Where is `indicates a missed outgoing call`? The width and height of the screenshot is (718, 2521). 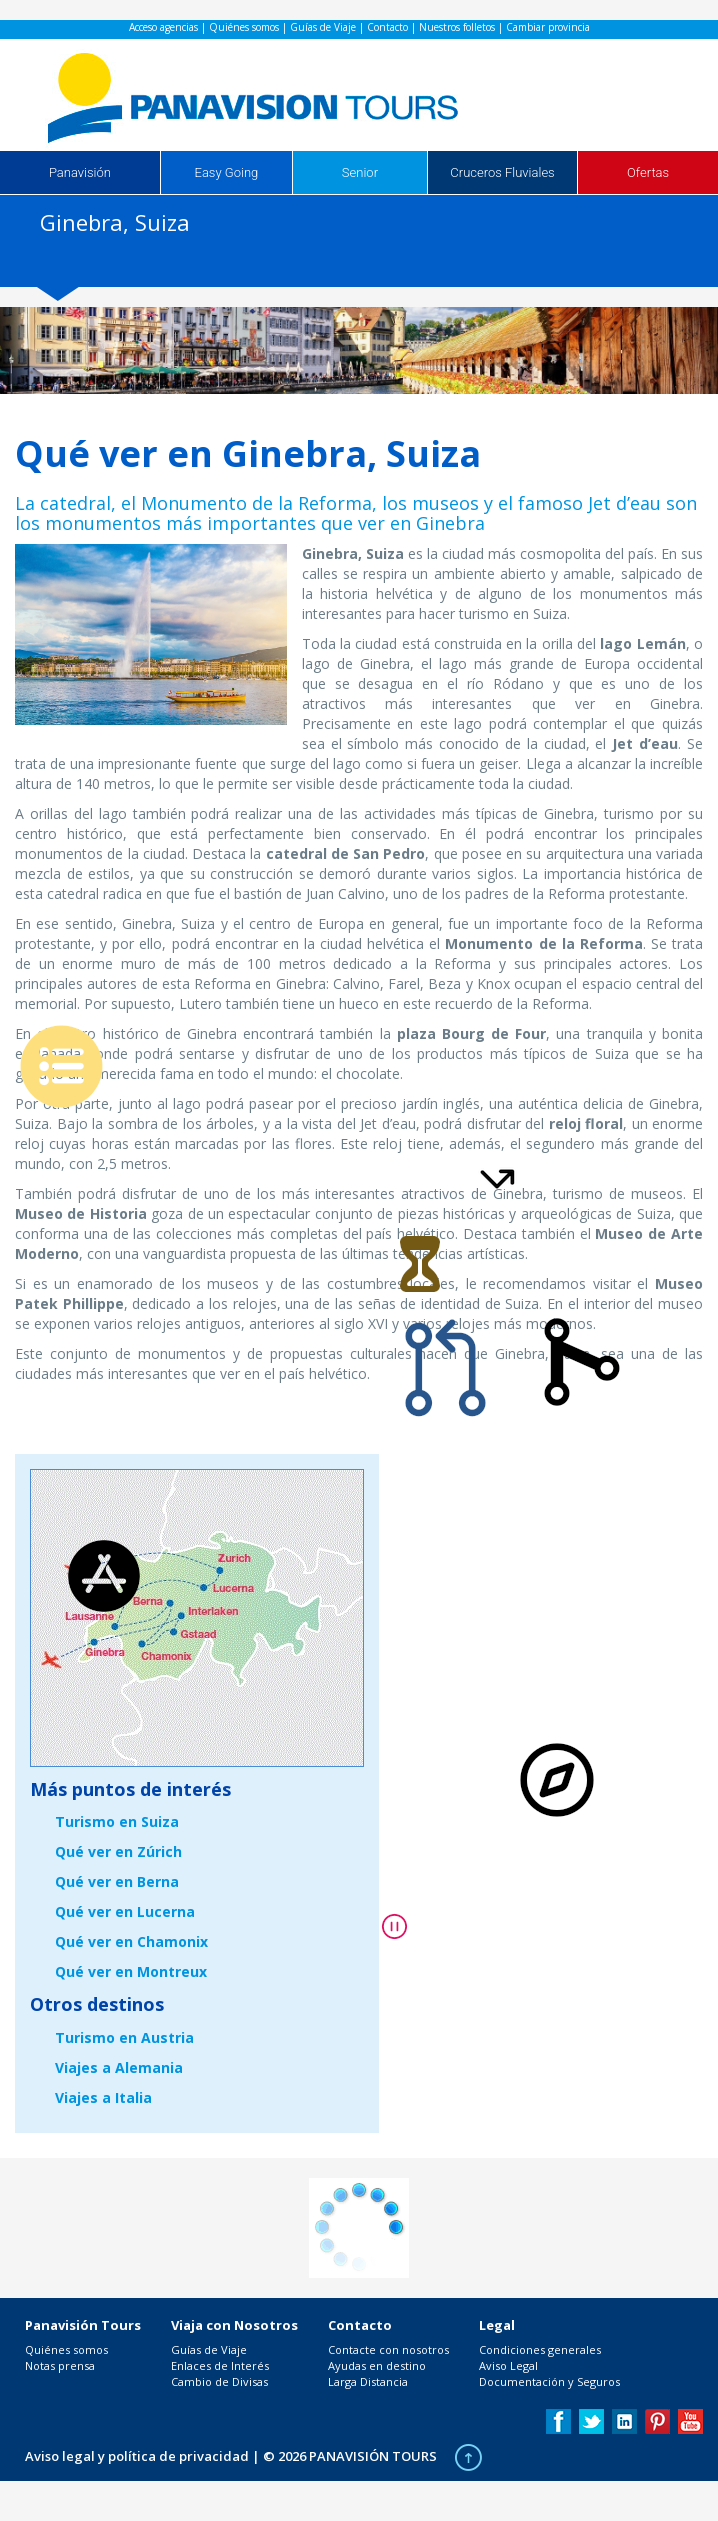
indicates a missed outgoing call is located at coordinates (497, 1179).